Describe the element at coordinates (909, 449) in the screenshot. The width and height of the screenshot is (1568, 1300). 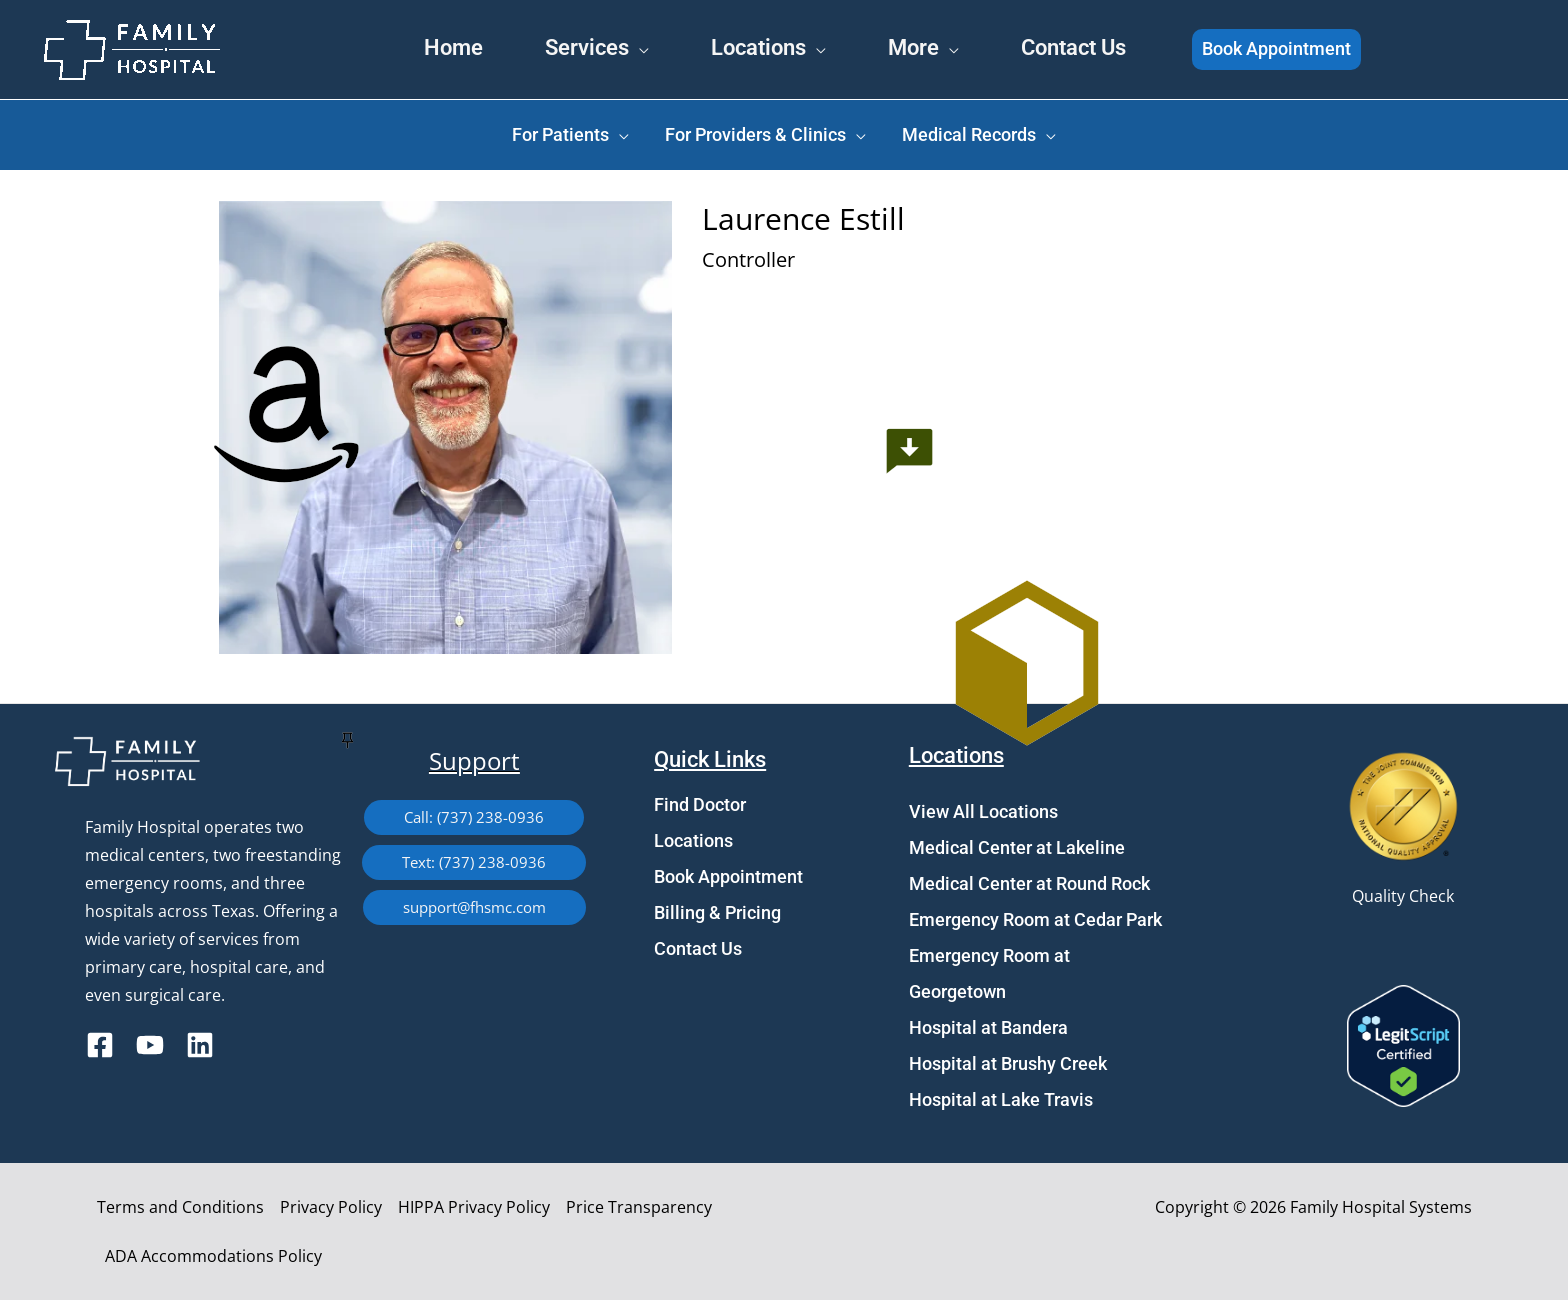
I see `download chat history` at that location.